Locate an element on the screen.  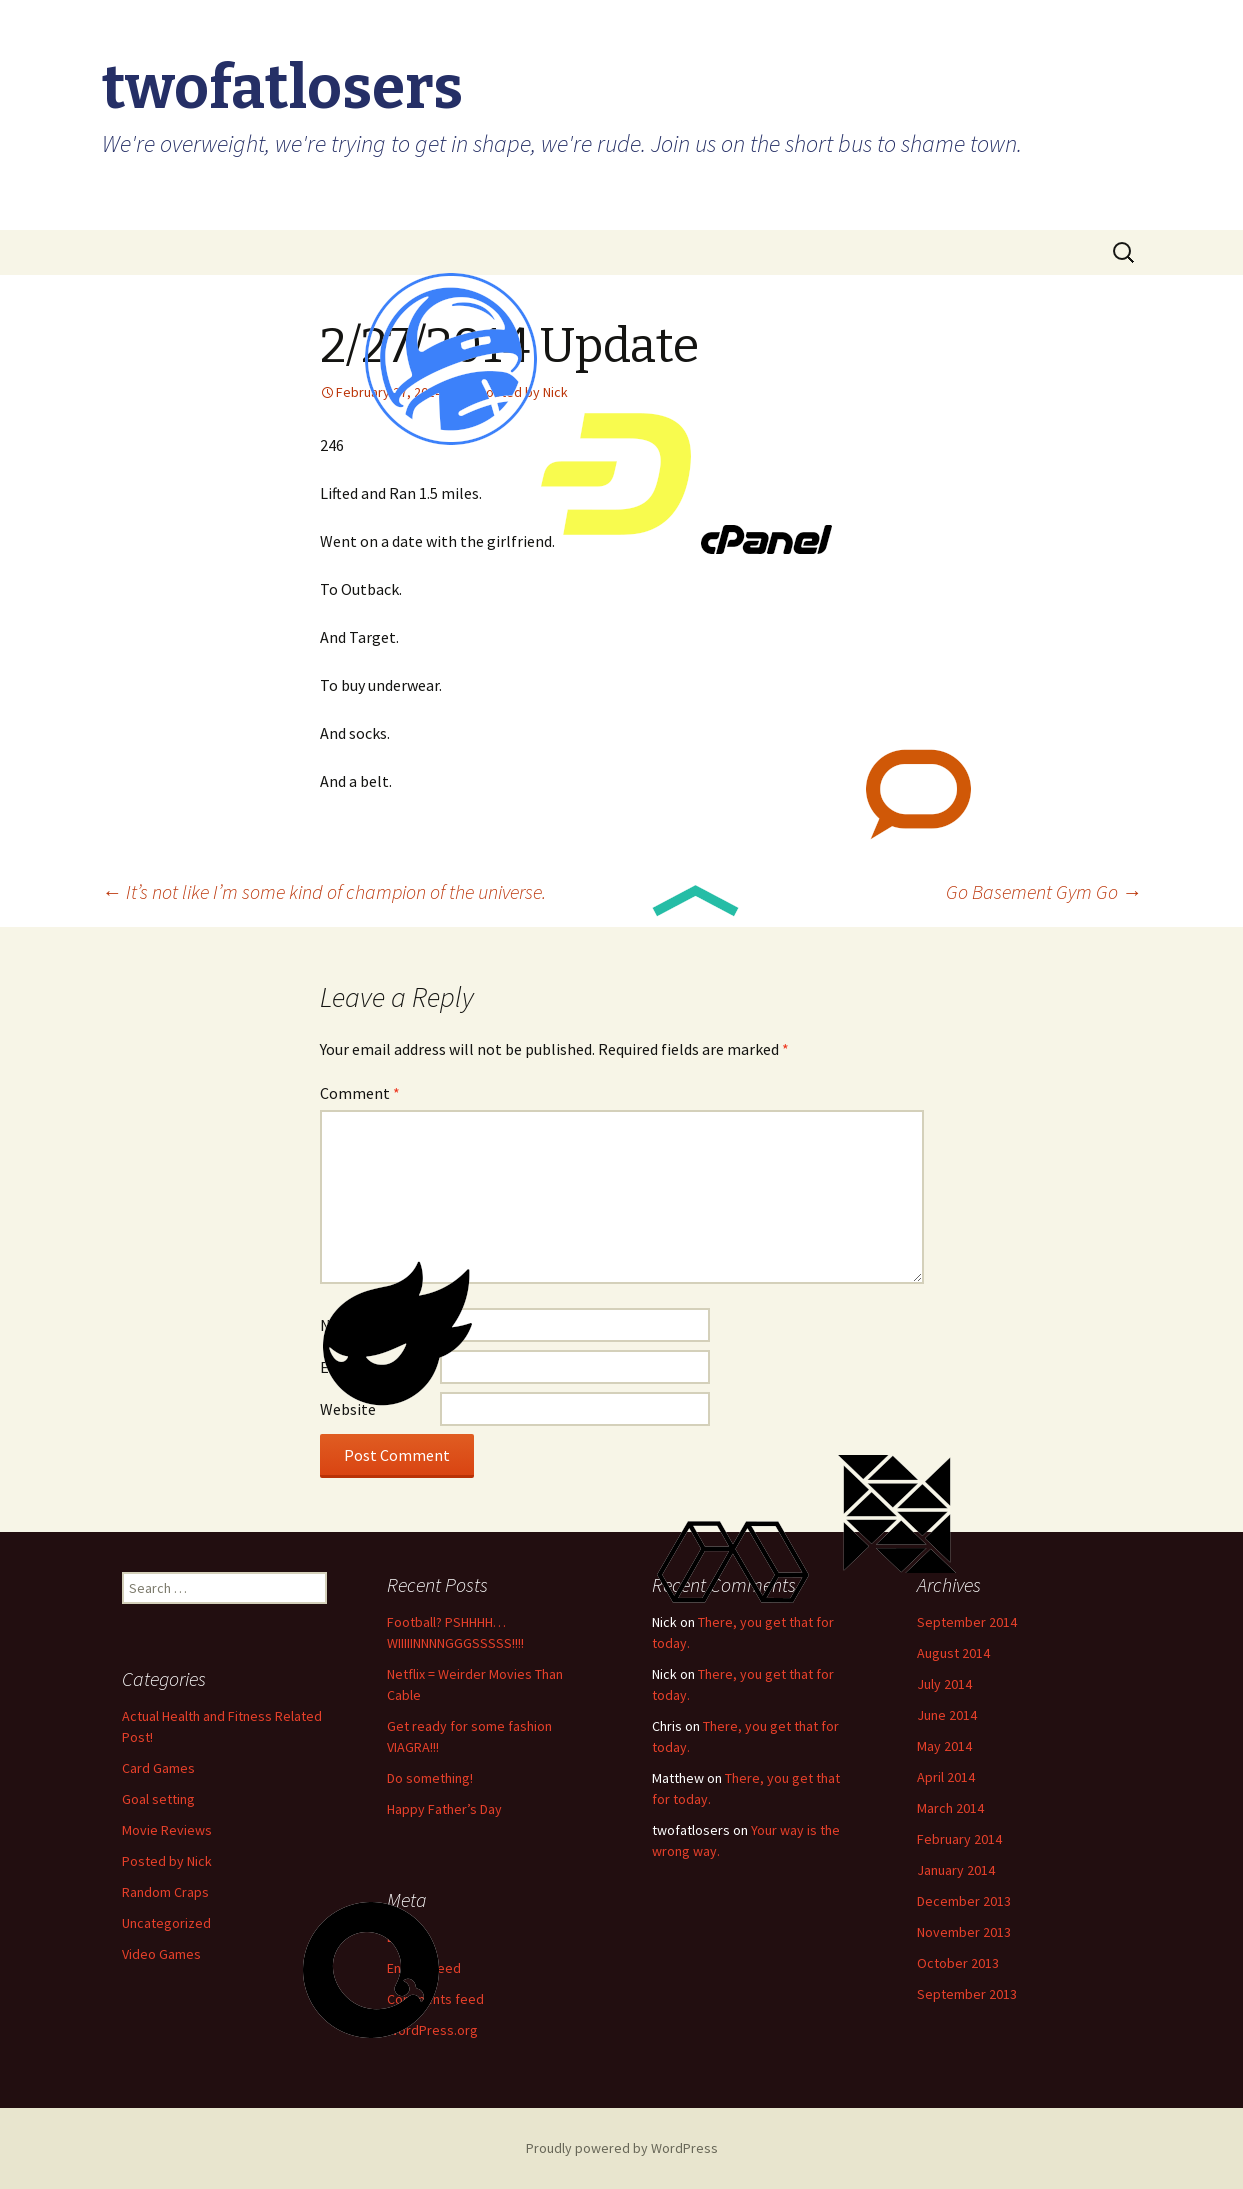
access cPanel web hosting control panel is located at coordinates (766, 539).